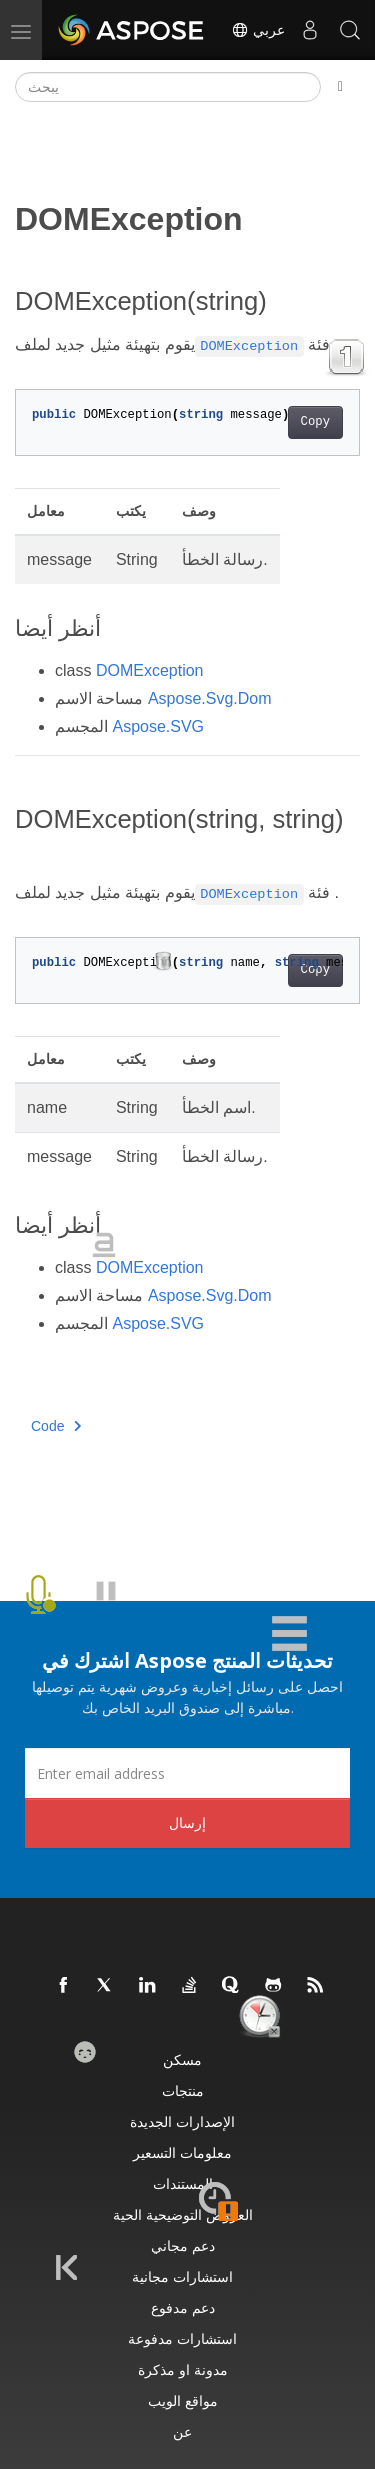 This screenshot has width=375, height=2469. What do you see at coordinates (106, 1591) in the screenshot?
I see `pause media playback` at bounding box center [106, 1591].